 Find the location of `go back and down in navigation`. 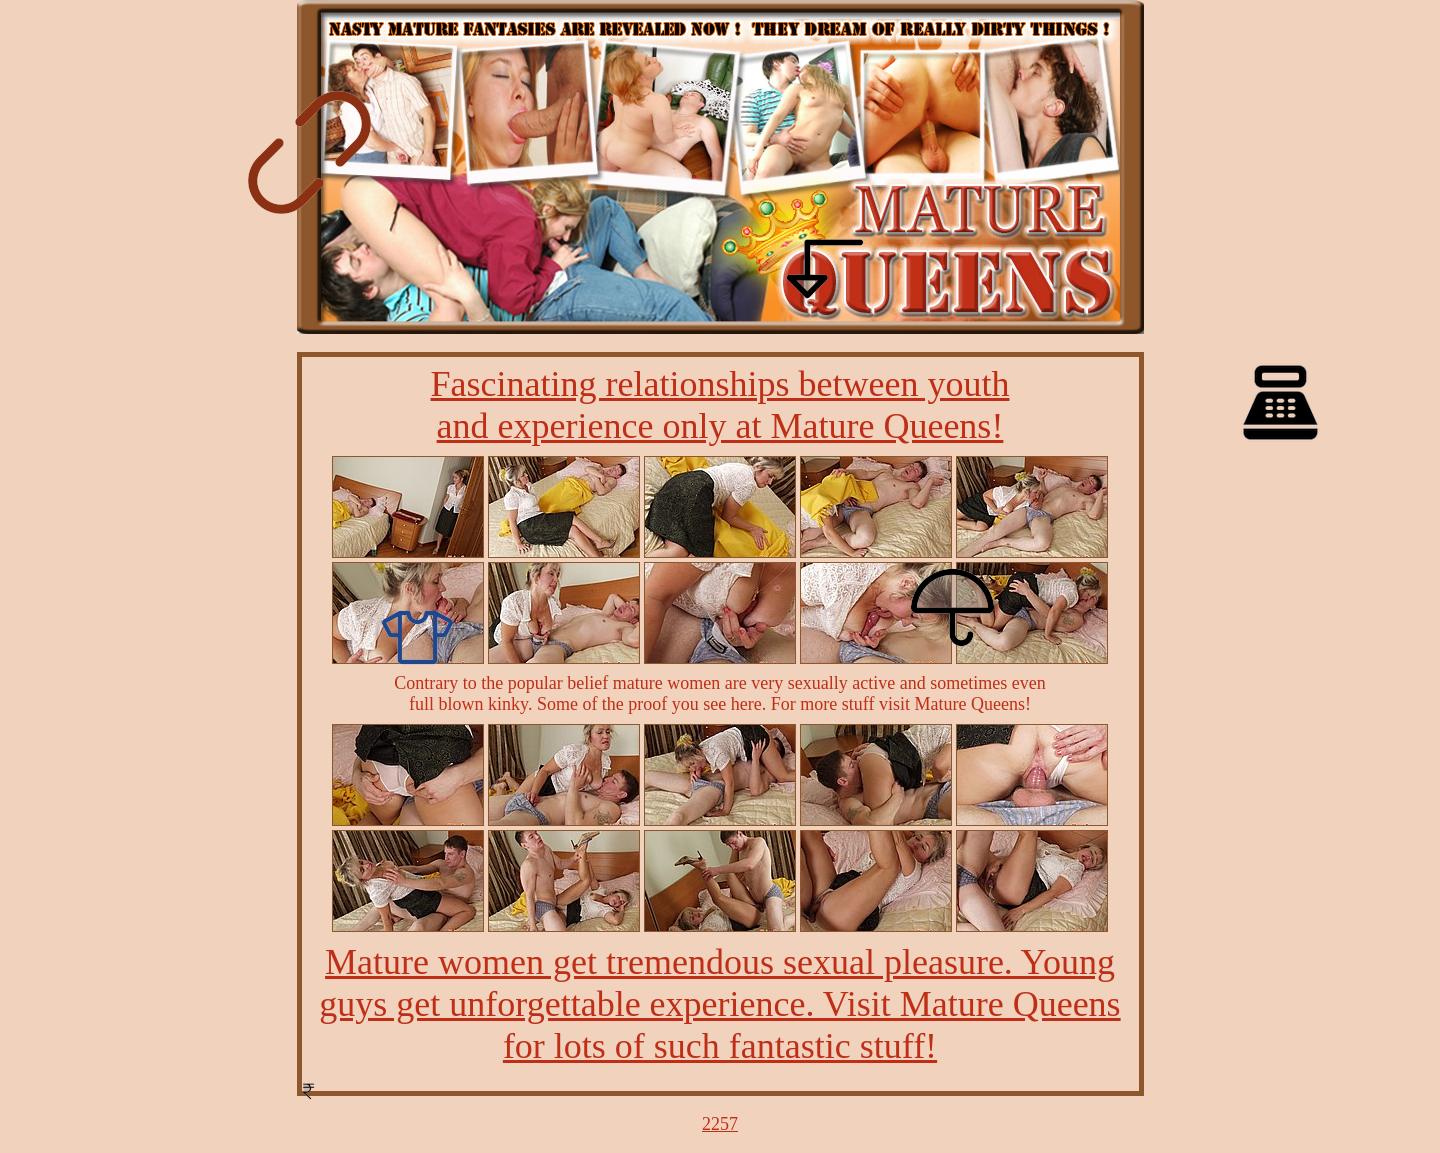

go back and down in navigation is located at coordinates (822, 263).